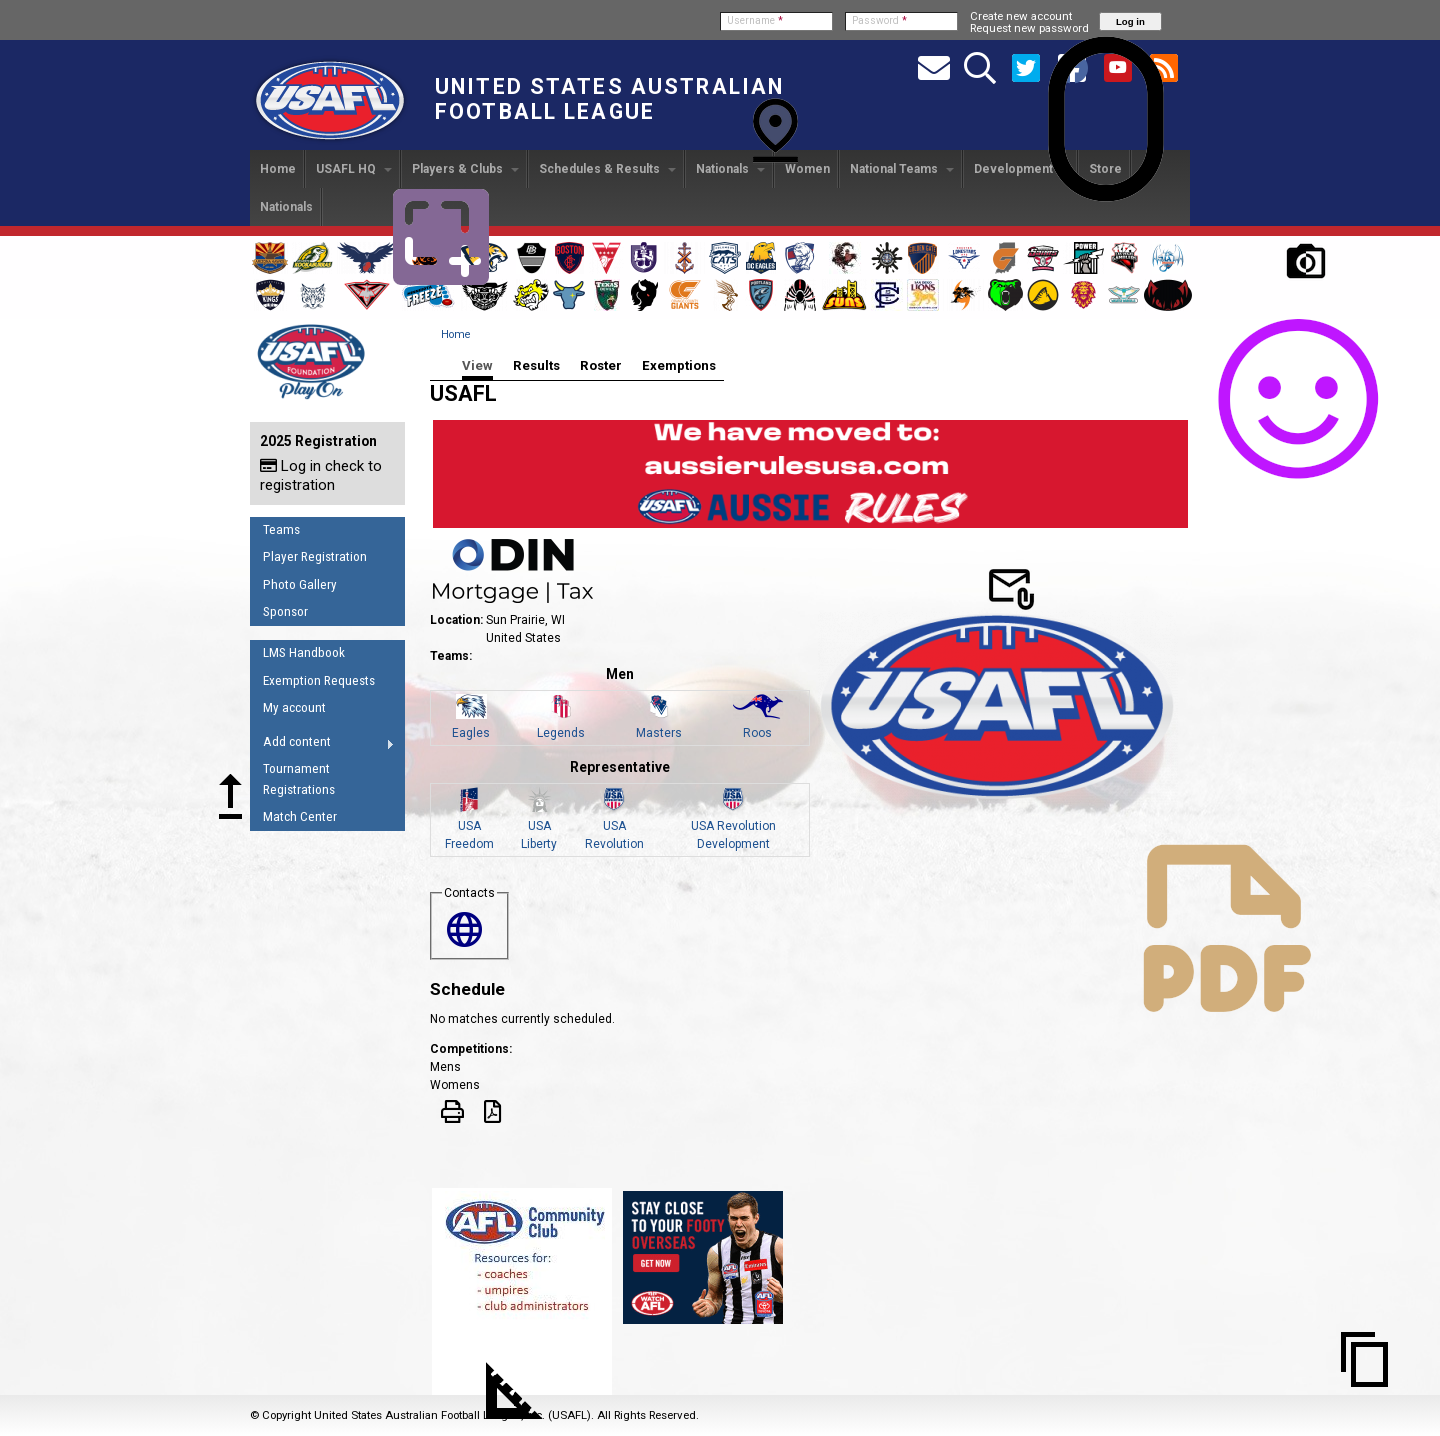 This screenshot has width=1440, height=1436. Describe the element at coordinates (441, 237) in the screenshot. I see `add to current selection` at that location.